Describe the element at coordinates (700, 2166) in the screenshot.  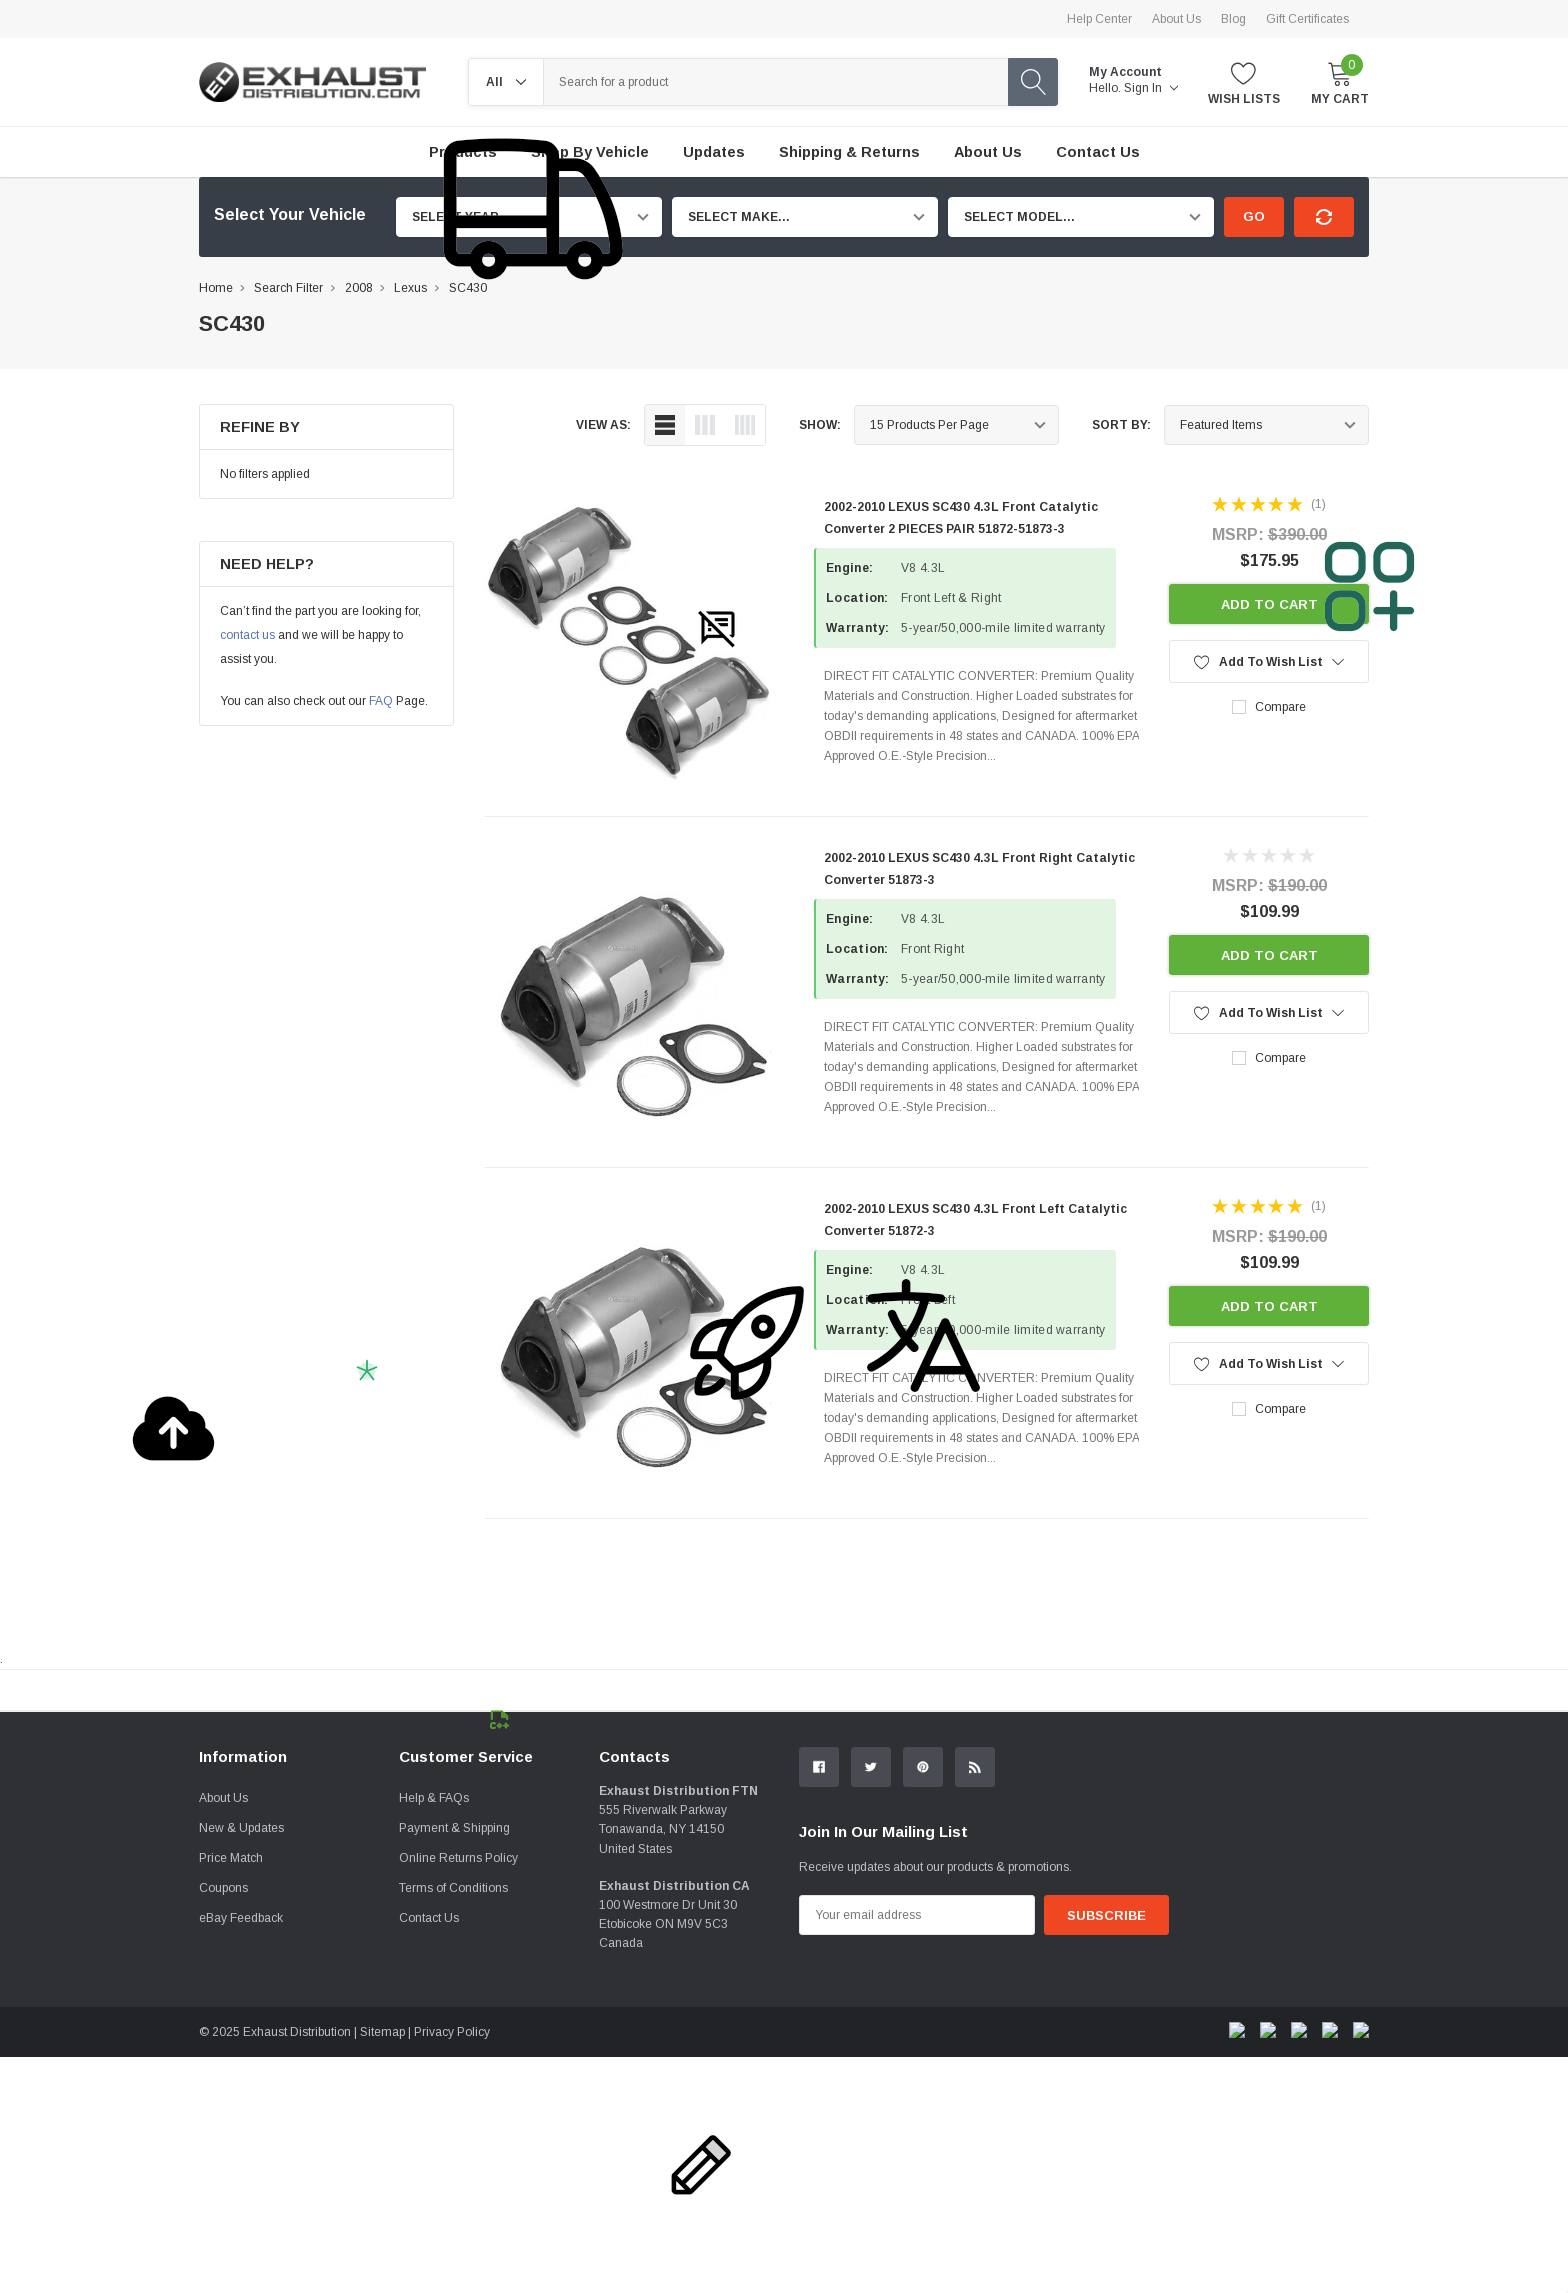
I see `edit content or text` at that location.